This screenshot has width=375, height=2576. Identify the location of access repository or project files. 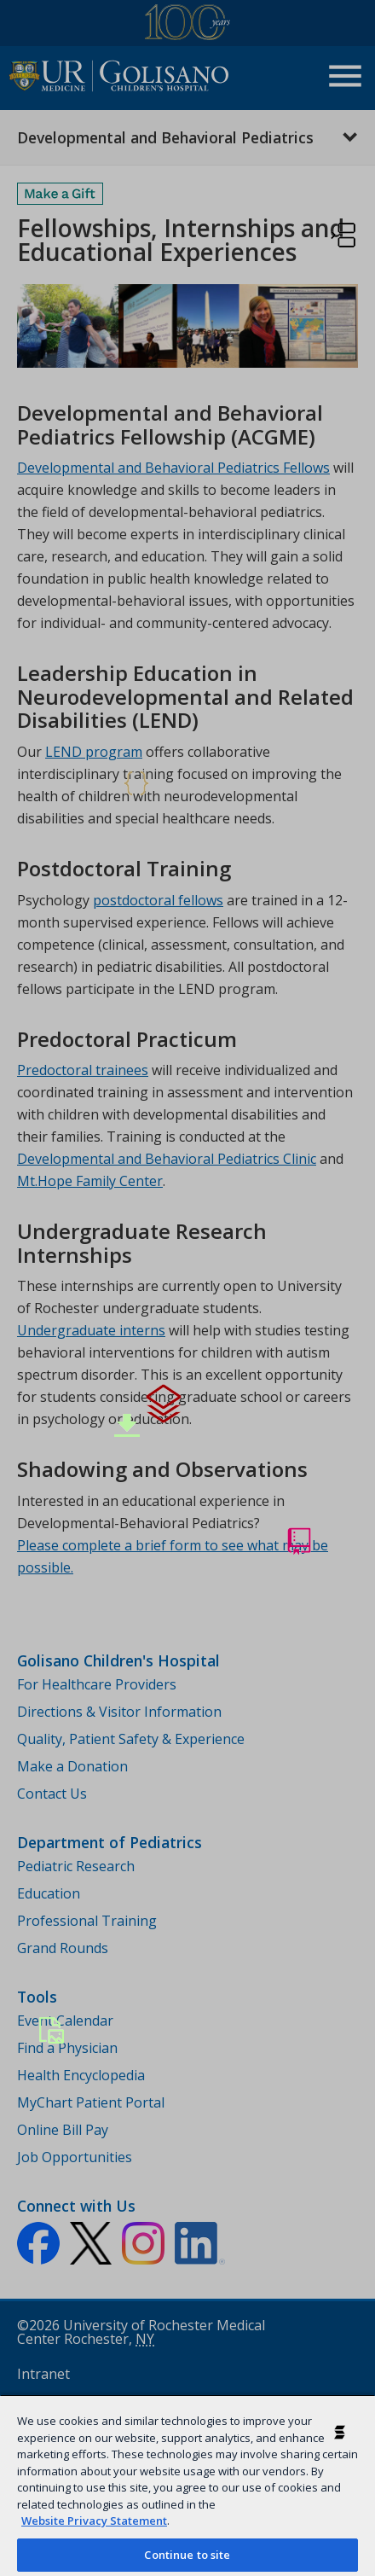
(299, 1539).